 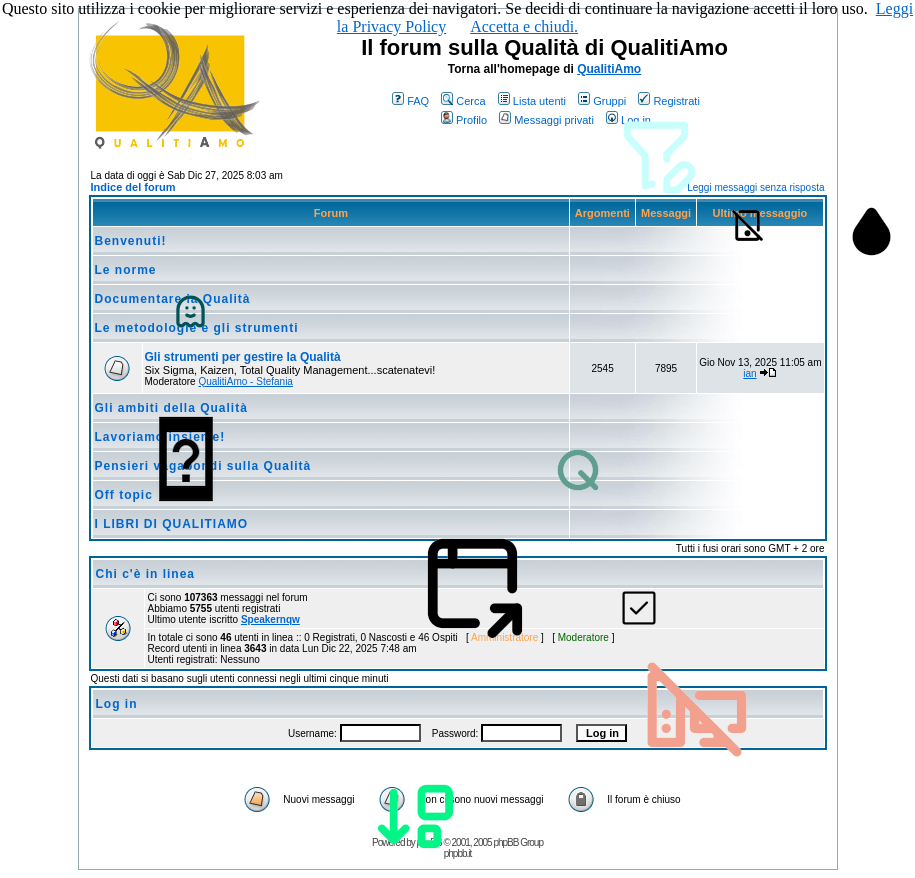 I want to click on share current webpage, so click(x=472, y=583).